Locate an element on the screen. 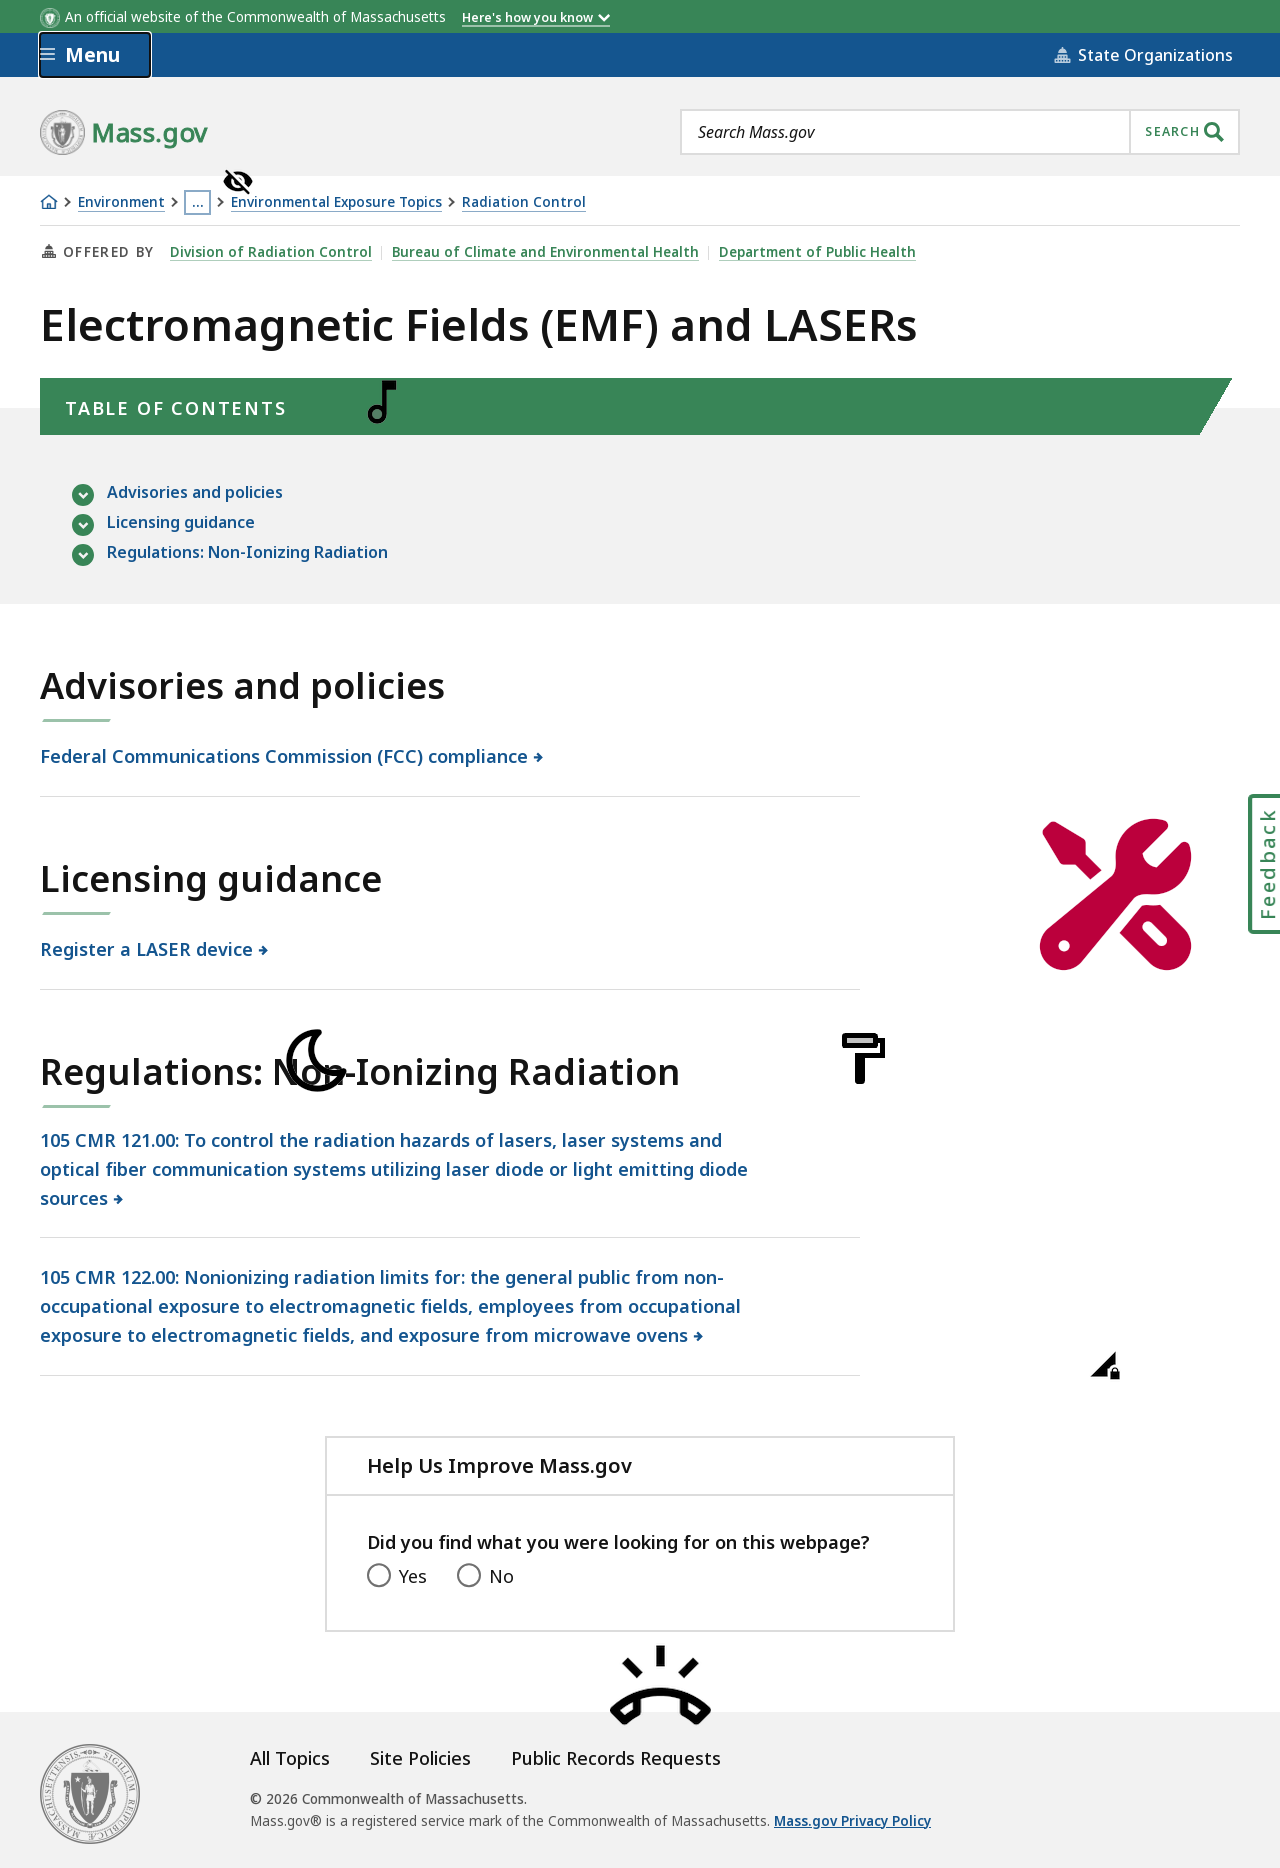 This screenshot has width=1280, height=1868. hide password or sensitive content is located at coordinates (238, 182).